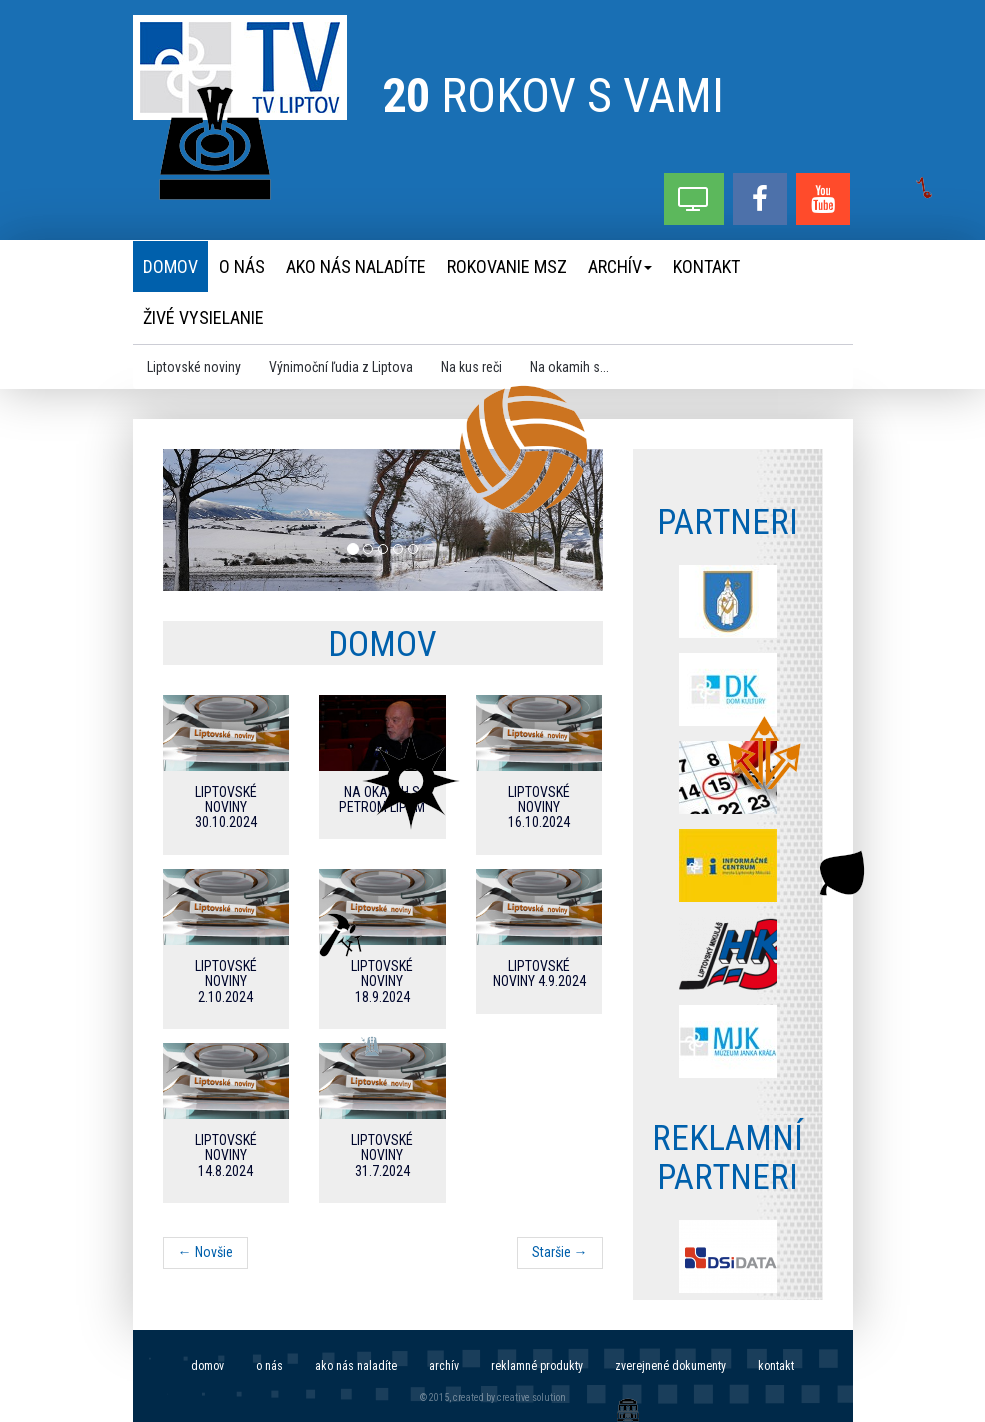 The height and width of the screenshot is (1422, 985). Describe the element at coordinates (341, 935) in the screenshot. I see `access construction or building tools` at that location.